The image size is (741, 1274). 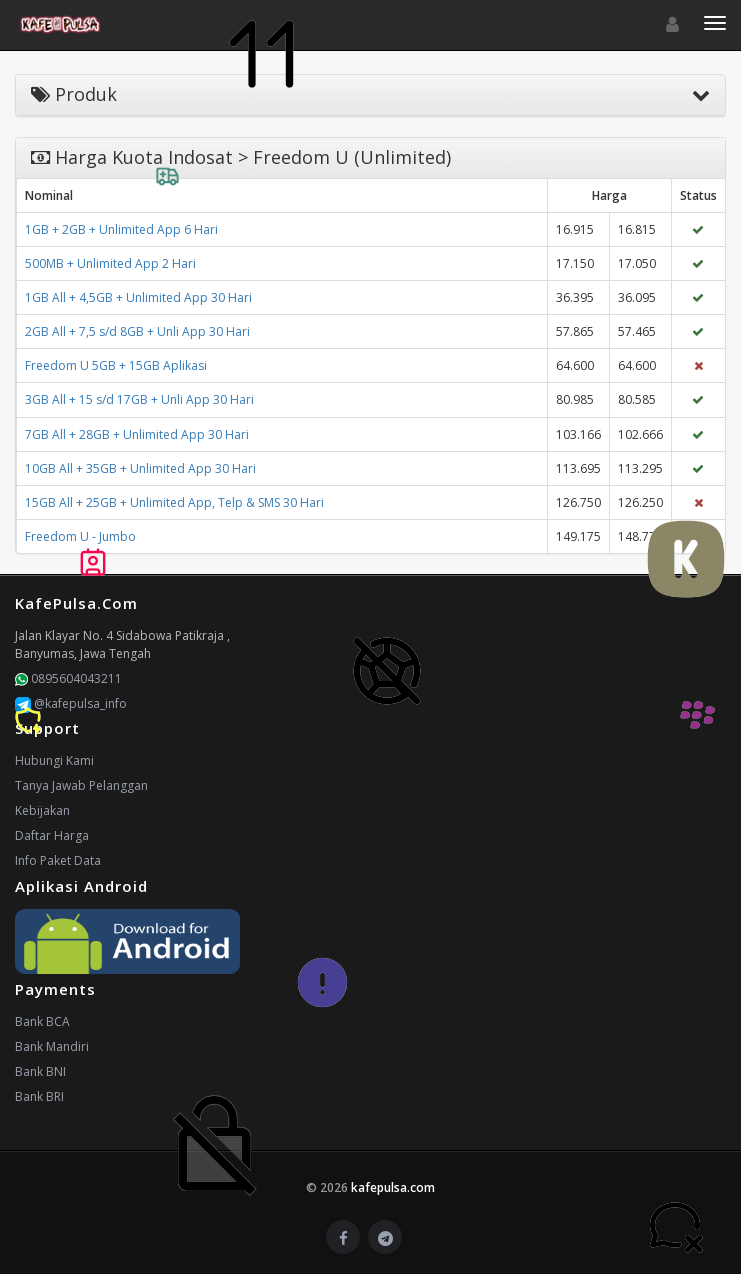 What do you see at coordinates (267, 54) in the screenshot?
I see `indicates item number 11 in a list or sequence` at bounding box center [267, 54].